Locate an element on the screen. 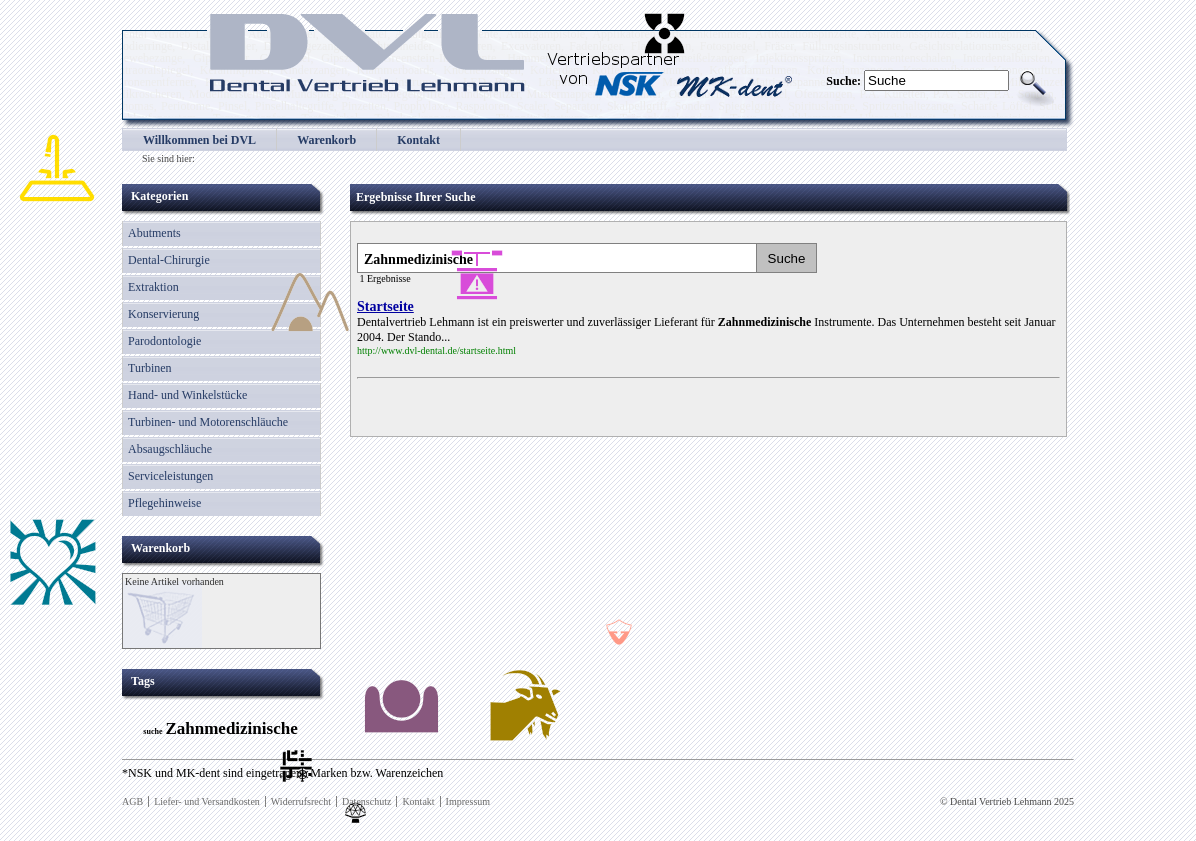 This screenshot has height=841, width=1196. explore cave or dungeon location is located at coordinates (310, 304).